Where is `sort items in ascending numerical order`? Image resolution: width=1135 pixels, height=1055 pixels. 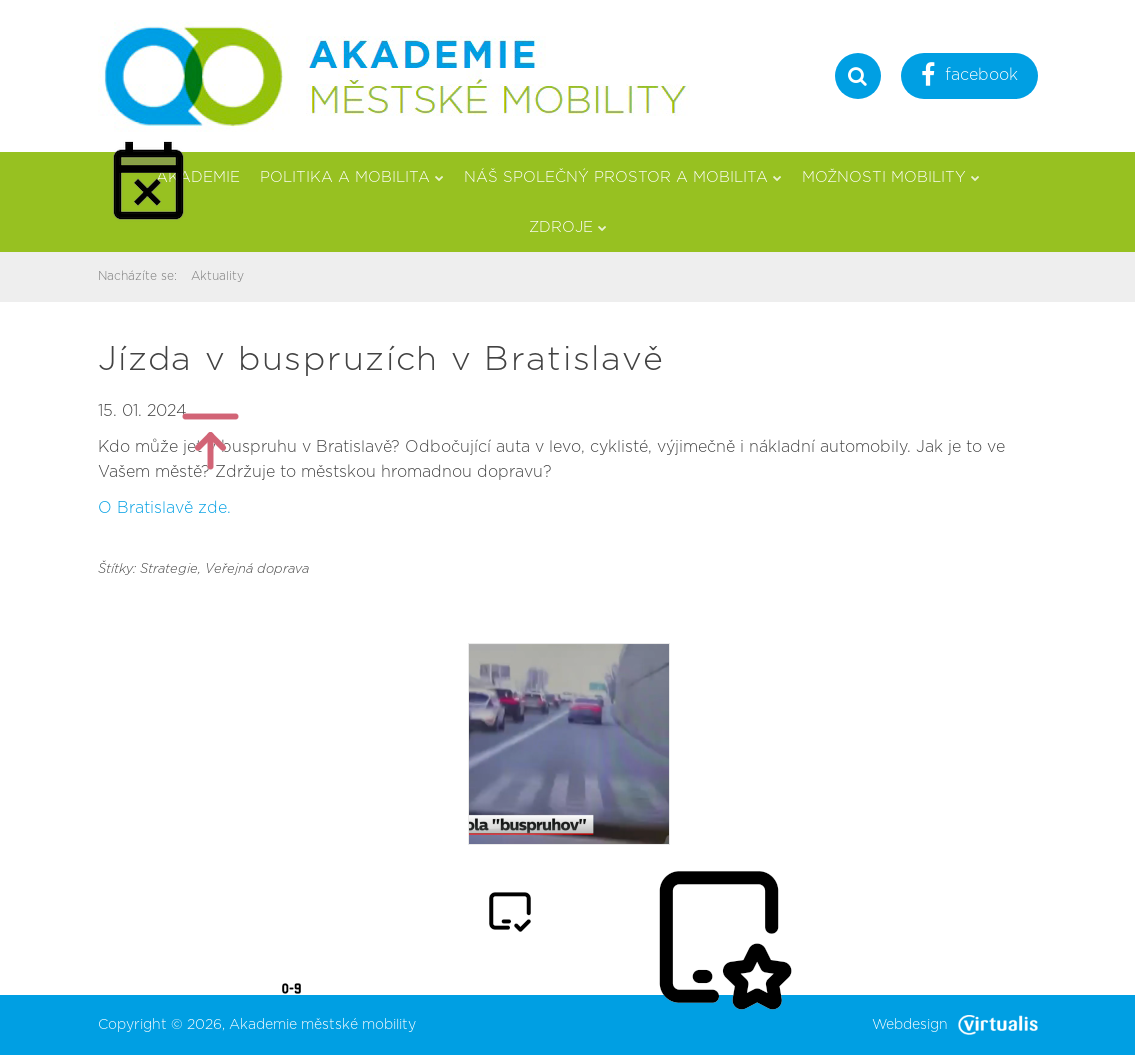
sort items in ascending numerical order is located at coordinates (291, 988).